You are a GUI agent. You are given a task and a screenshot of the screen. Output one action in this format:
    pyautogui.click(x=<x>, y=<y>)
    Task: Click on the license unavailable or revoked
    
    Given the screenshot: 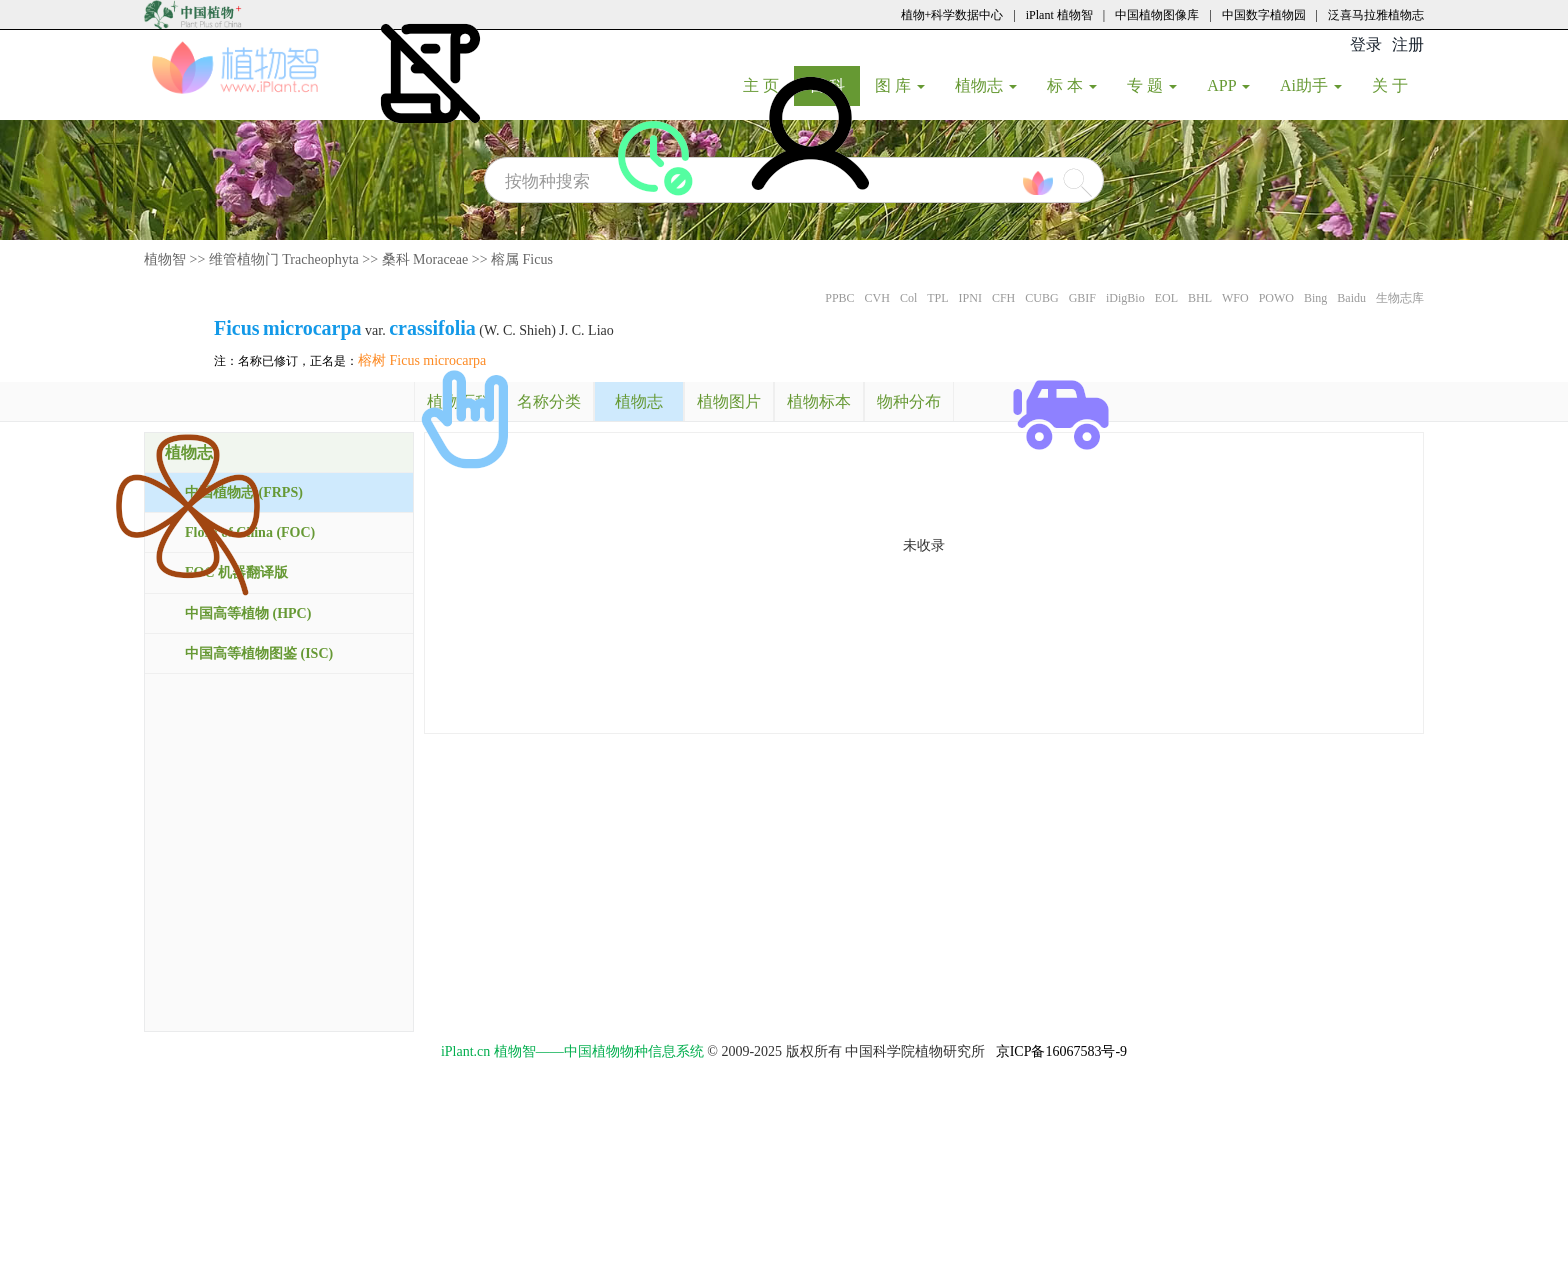 What is the action you would take?
    pyautogui.click(x=430, y=73)
    